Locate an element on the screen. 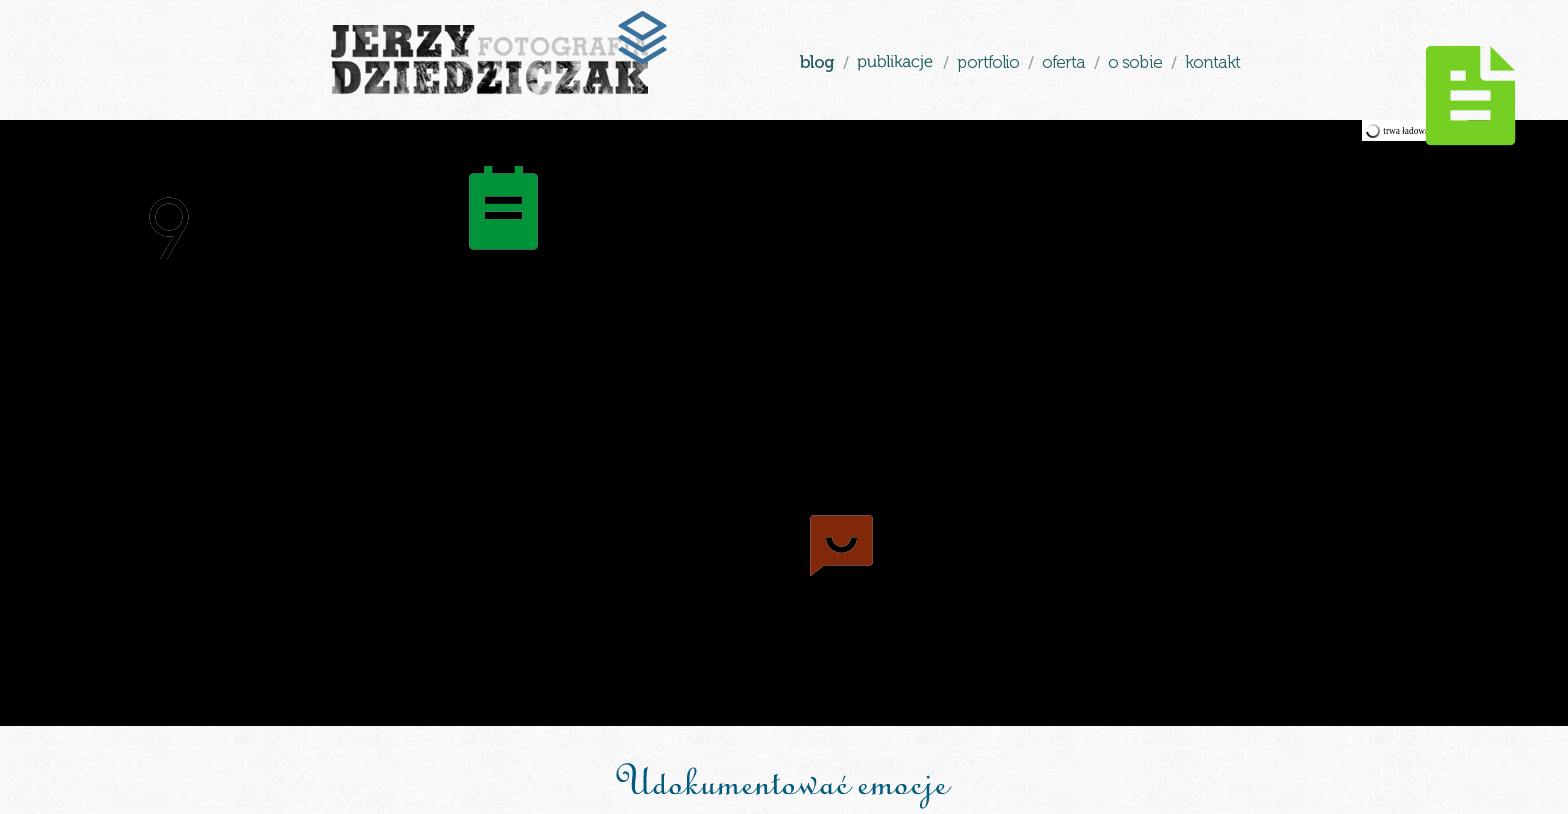 The width and height of the screenshot is (1568, 814). view stacked layers or content is located at coordinates (642, 38).